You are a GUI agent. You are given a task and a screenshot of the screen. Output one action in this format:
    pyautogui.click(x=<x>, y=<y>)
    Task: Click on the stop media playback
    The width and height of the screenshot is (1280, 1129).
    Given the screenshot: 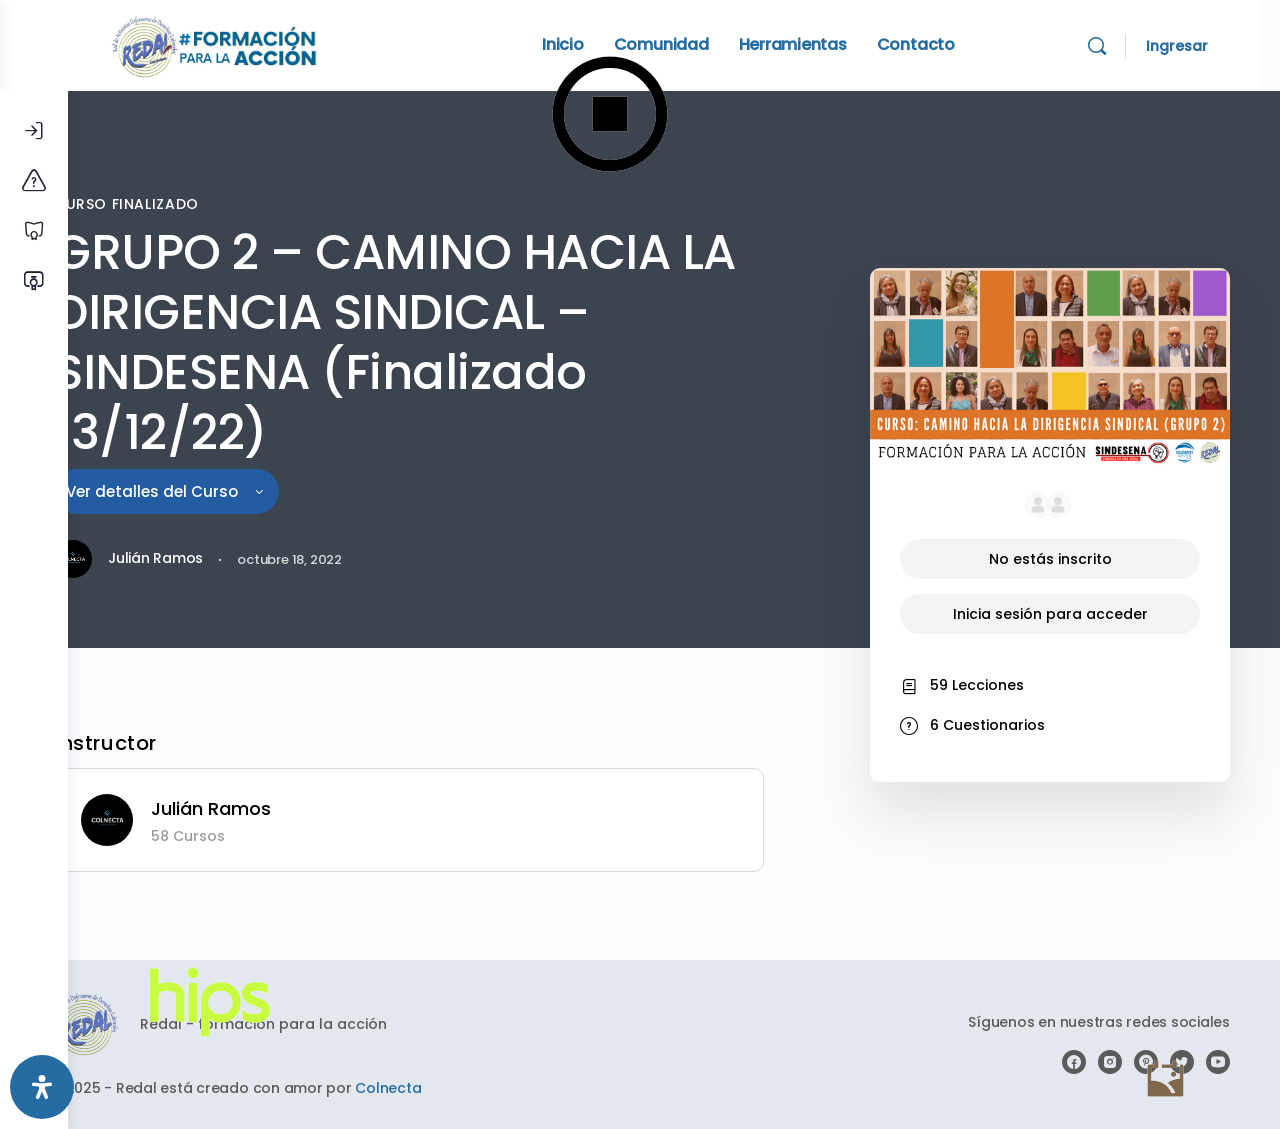 What is the action you would take?
    pyautogui.click(x=610, y=114)
    